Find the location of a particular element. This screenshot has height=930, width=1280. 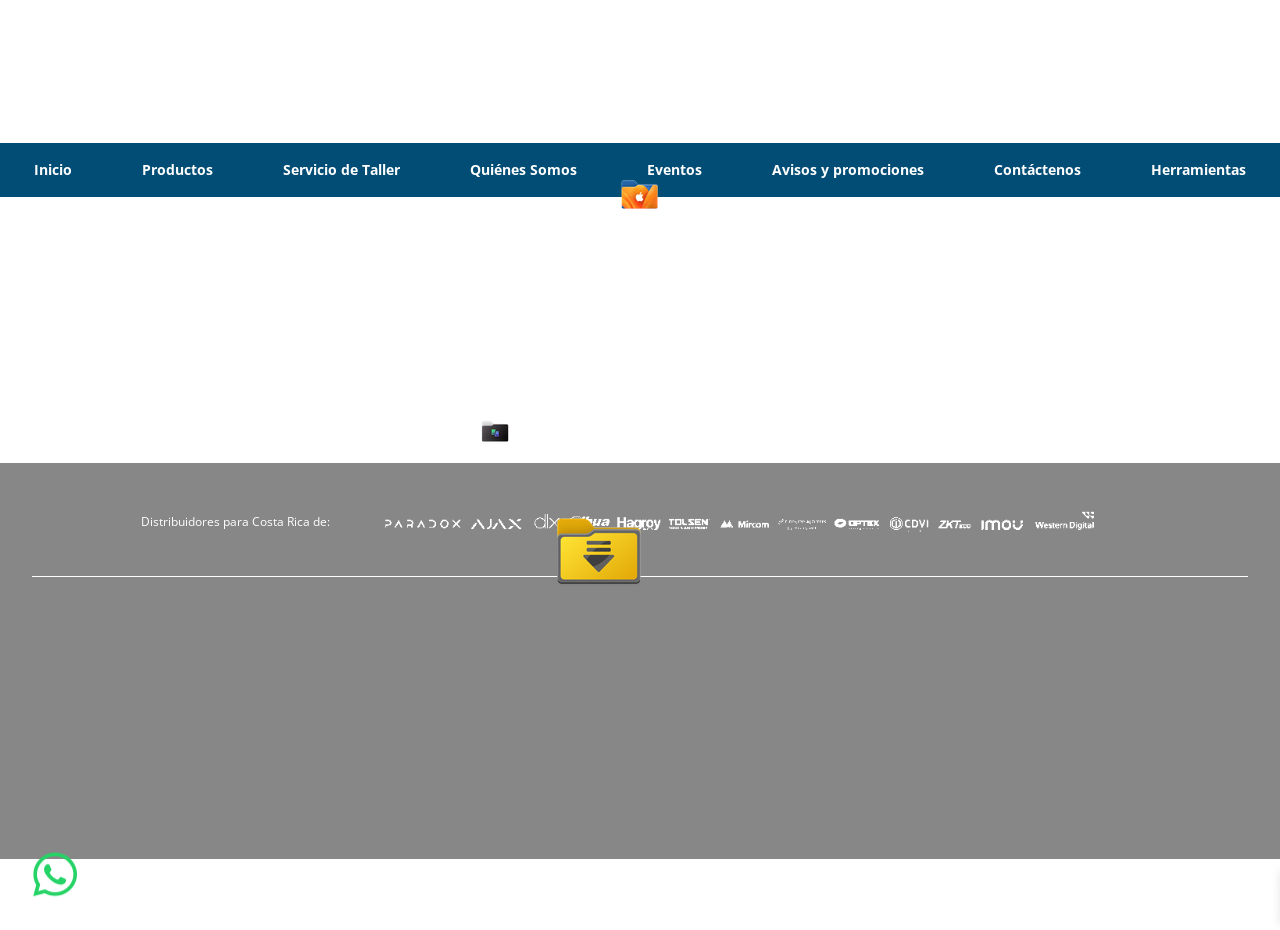

open mac os ventura system folder is located at coordinates (639, 195).